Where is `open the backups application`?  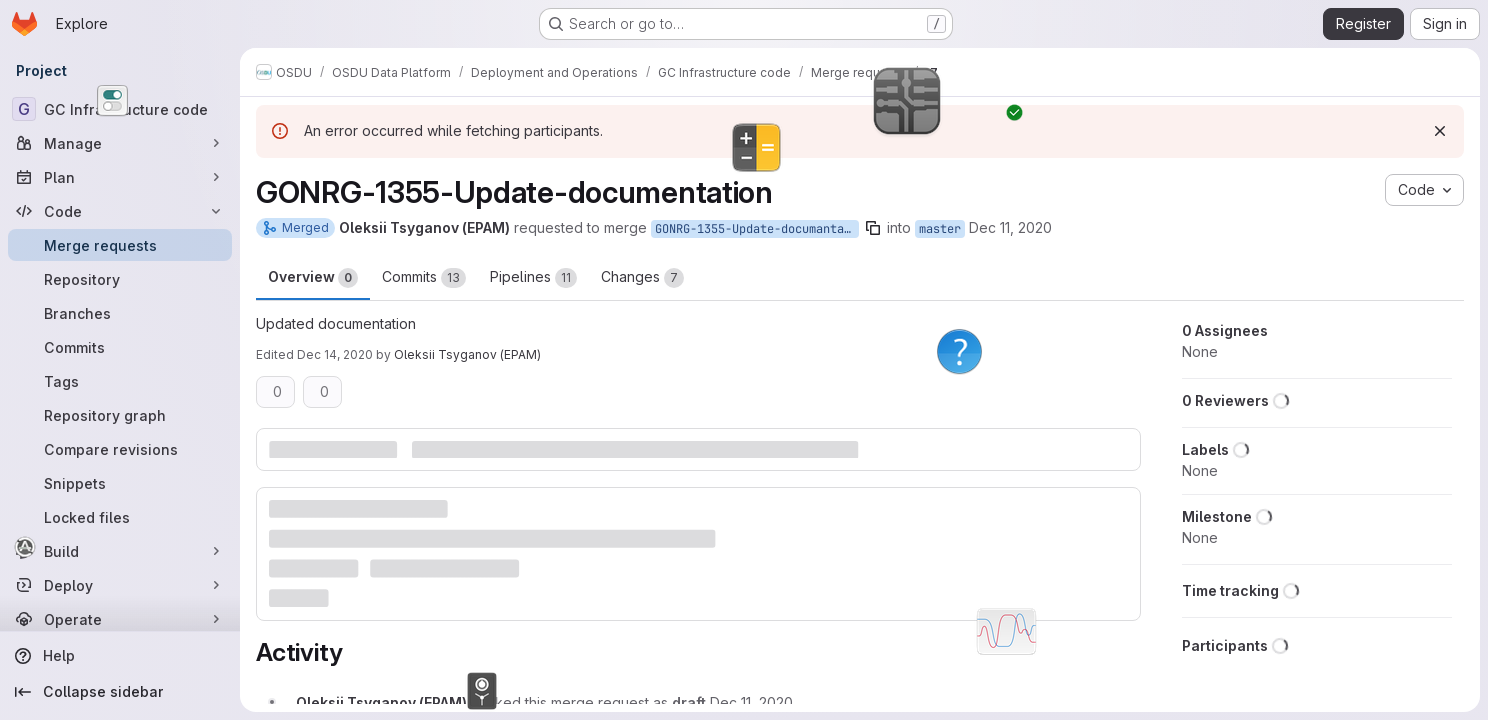 open the backups application is located at coordinates (482, 691).